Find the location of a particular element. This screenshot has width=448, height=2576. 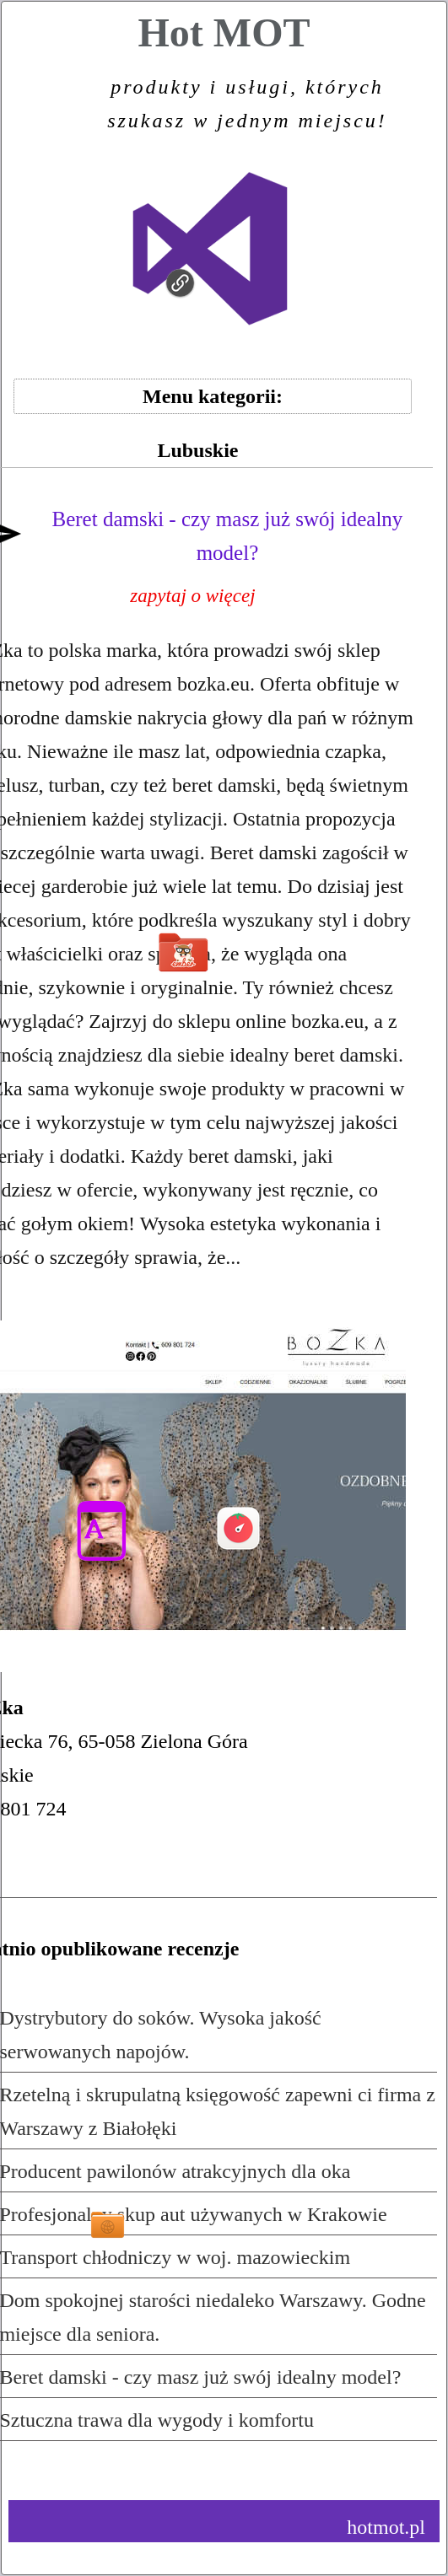

open solanum pomodoro timer app is located at coordinates (238, 1528).